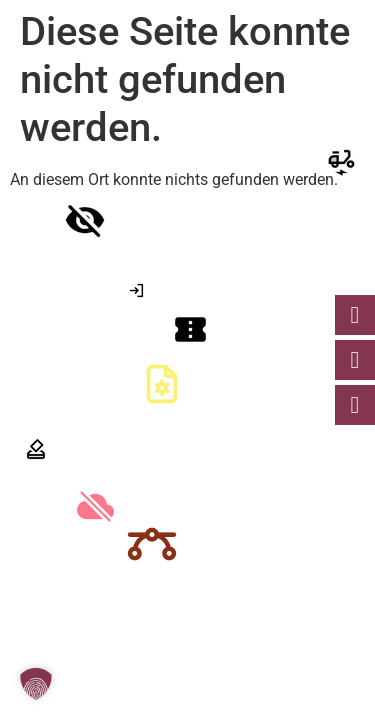 This screenshot has width=375, height=720. What do you see at coordinates (341, 161) in the screenshot?
I see `select electric moped as transportation mode` at bounding box center [341, 161].